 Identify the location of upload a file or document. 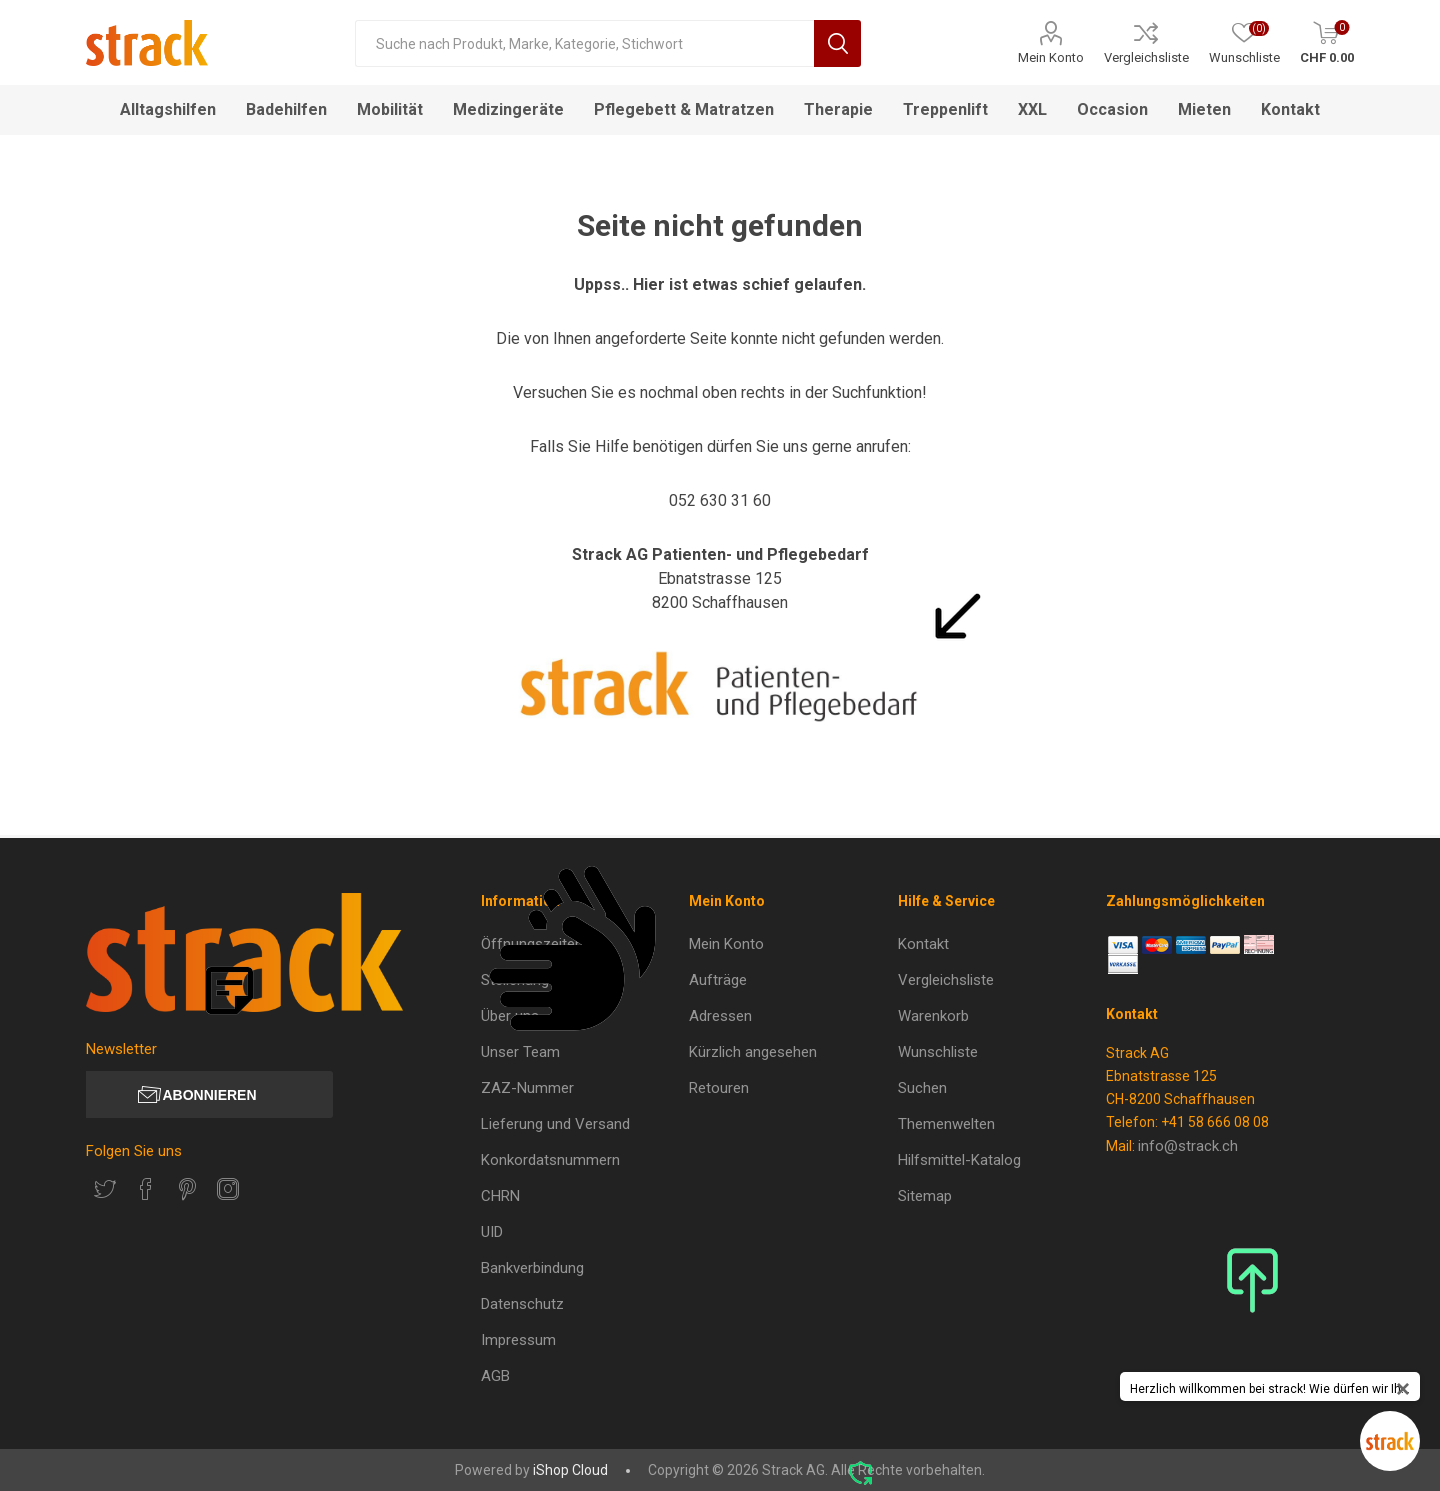
(1252, 1280).